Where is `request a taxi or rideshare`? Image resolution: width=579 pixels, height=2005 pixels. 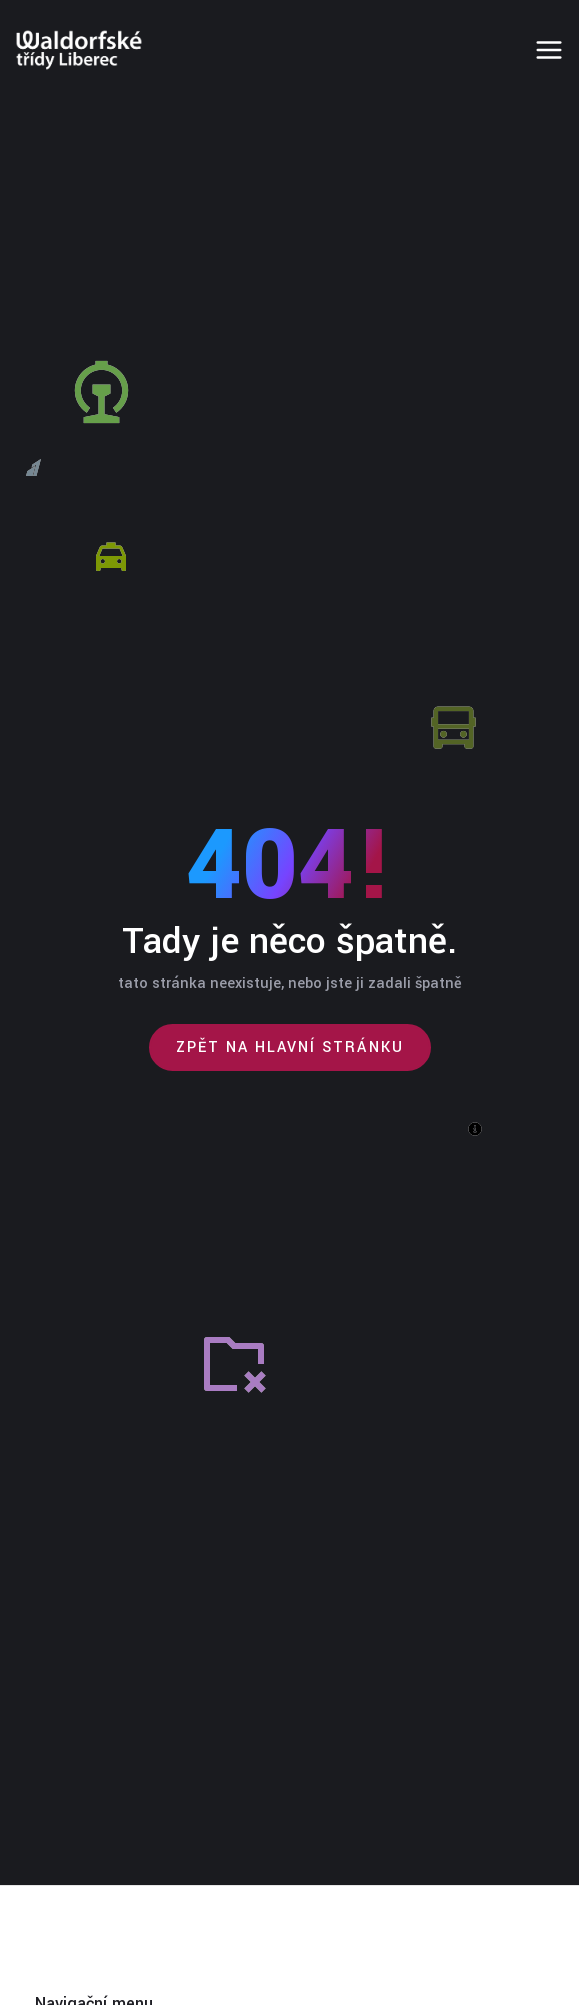
request a taxi or rideshare is located at coordinates (111, 556).